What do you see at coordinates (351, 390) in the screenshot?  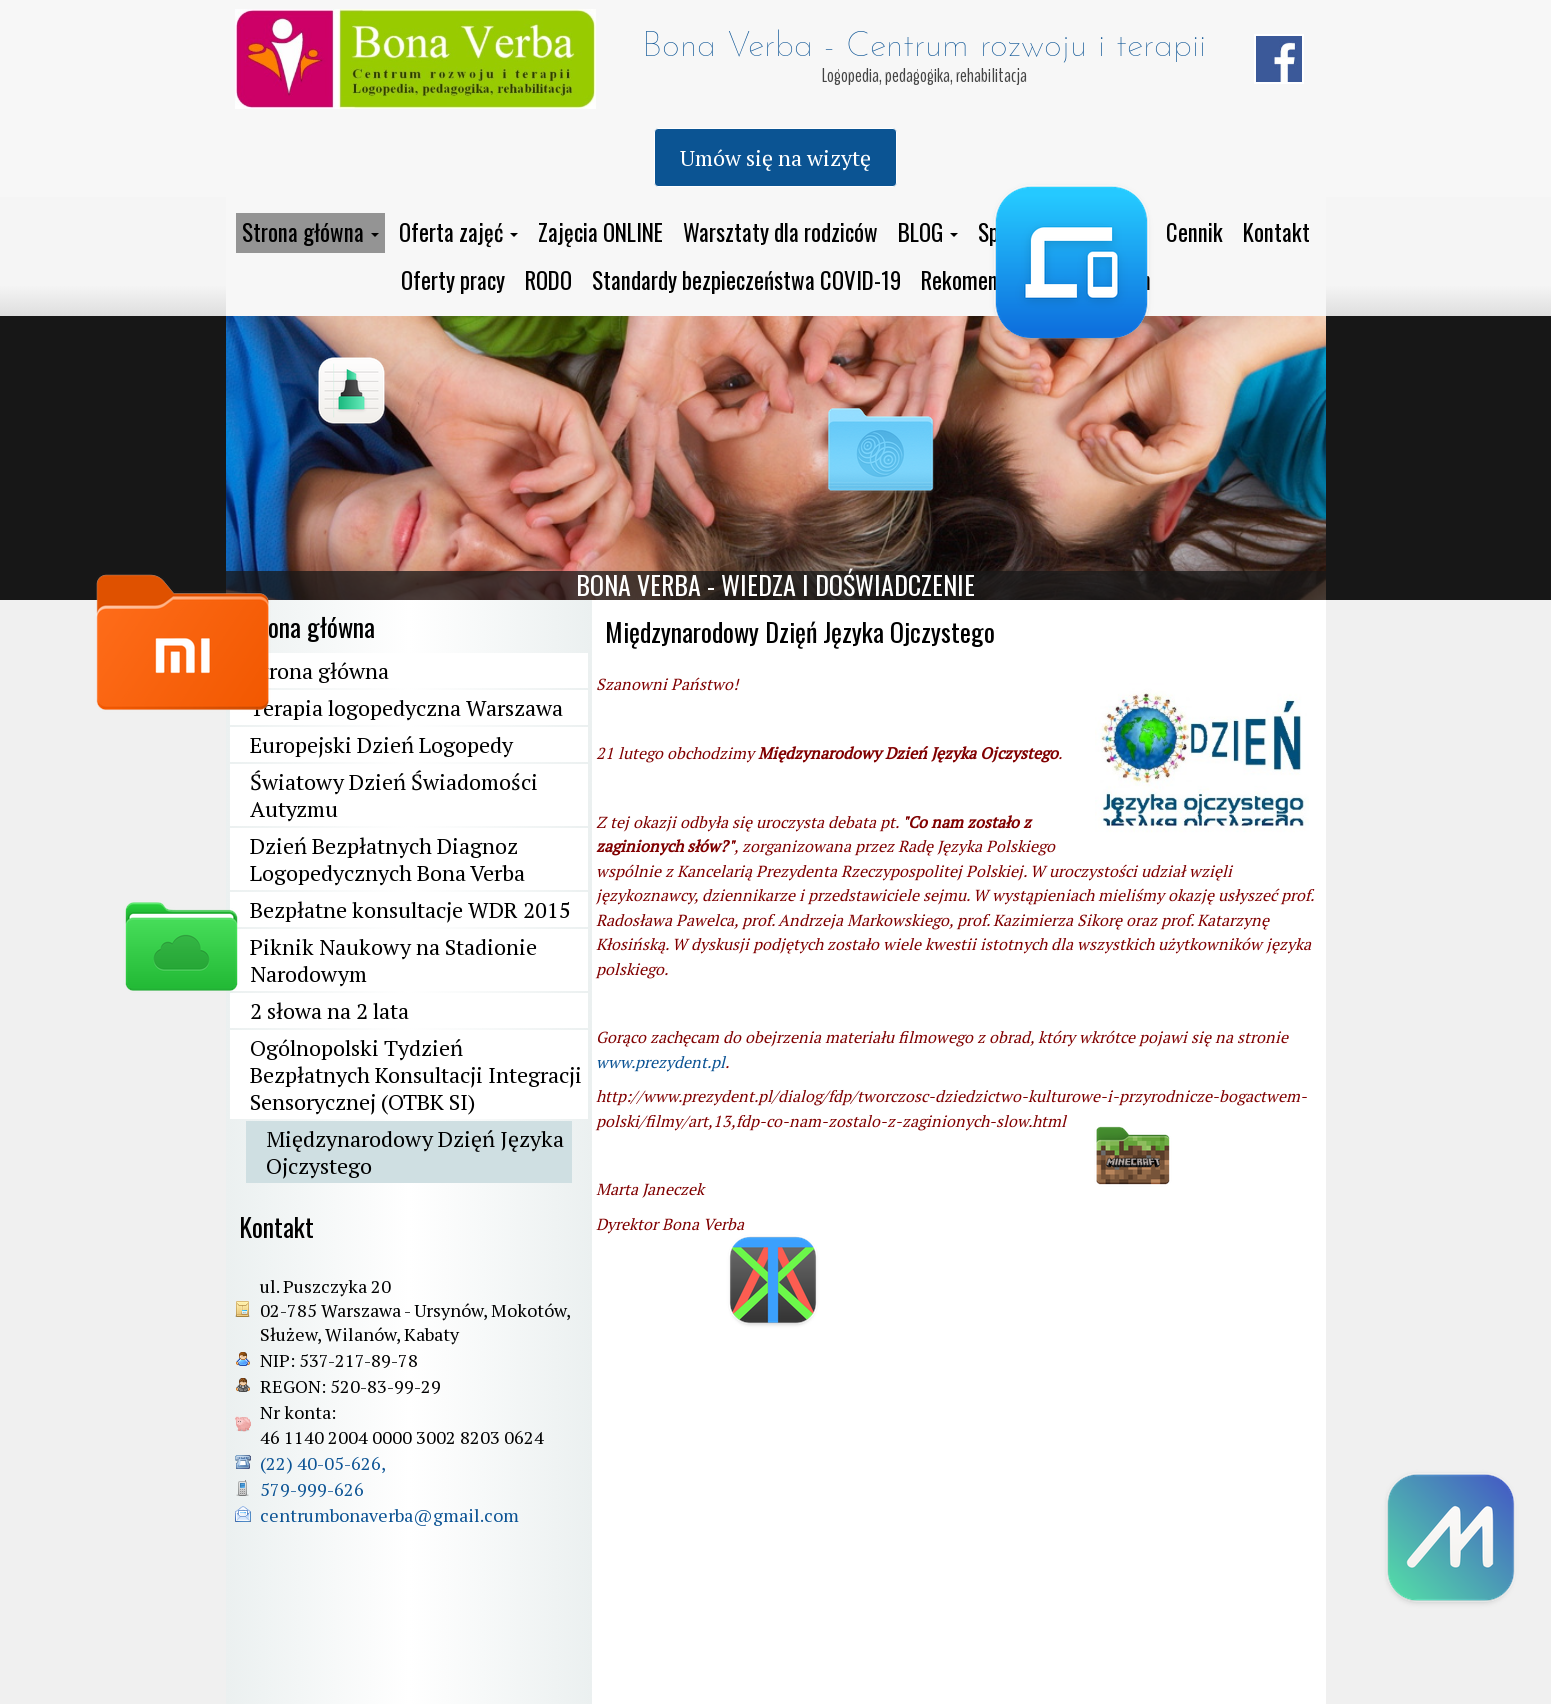 I see `open marker app for highlighting and annotating documents` at bounding box center [351, 390].